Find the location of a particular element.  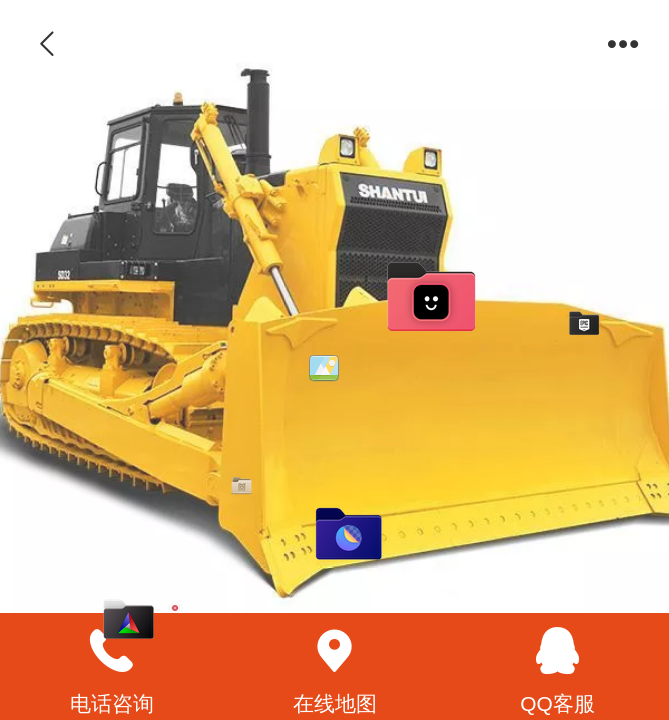

open epic games store folder is located at coordinates (584, 324).